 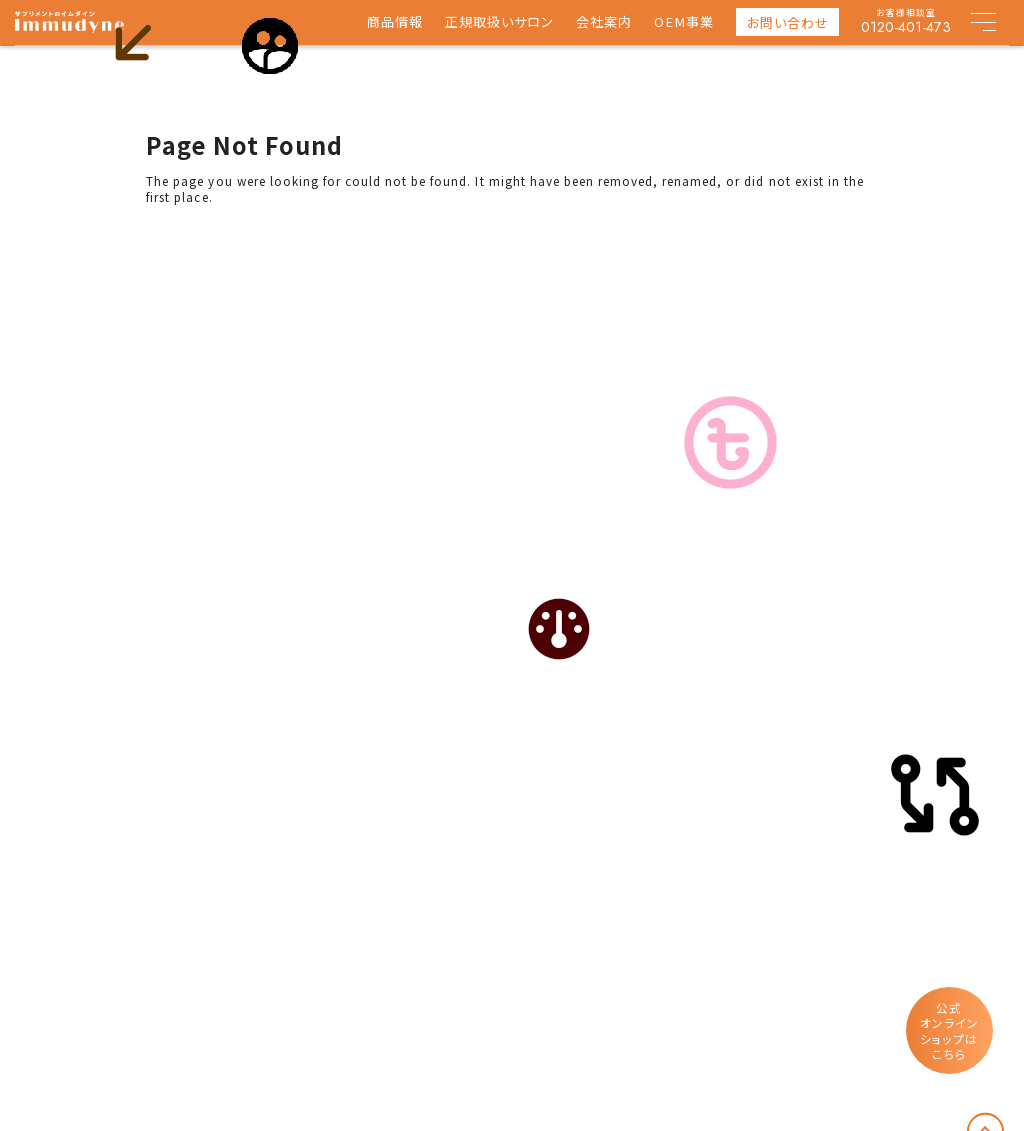 I want to click on view code differences between branches, so click(x=935, y=795).